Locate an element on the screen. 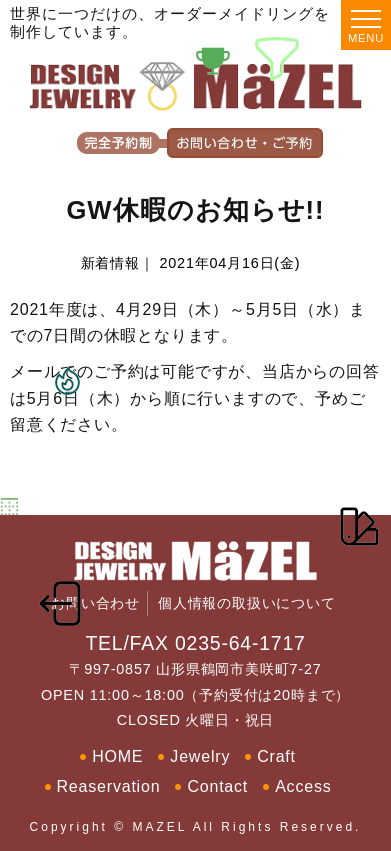  apply border to top edge of selection is located at coordinates (9, 506).